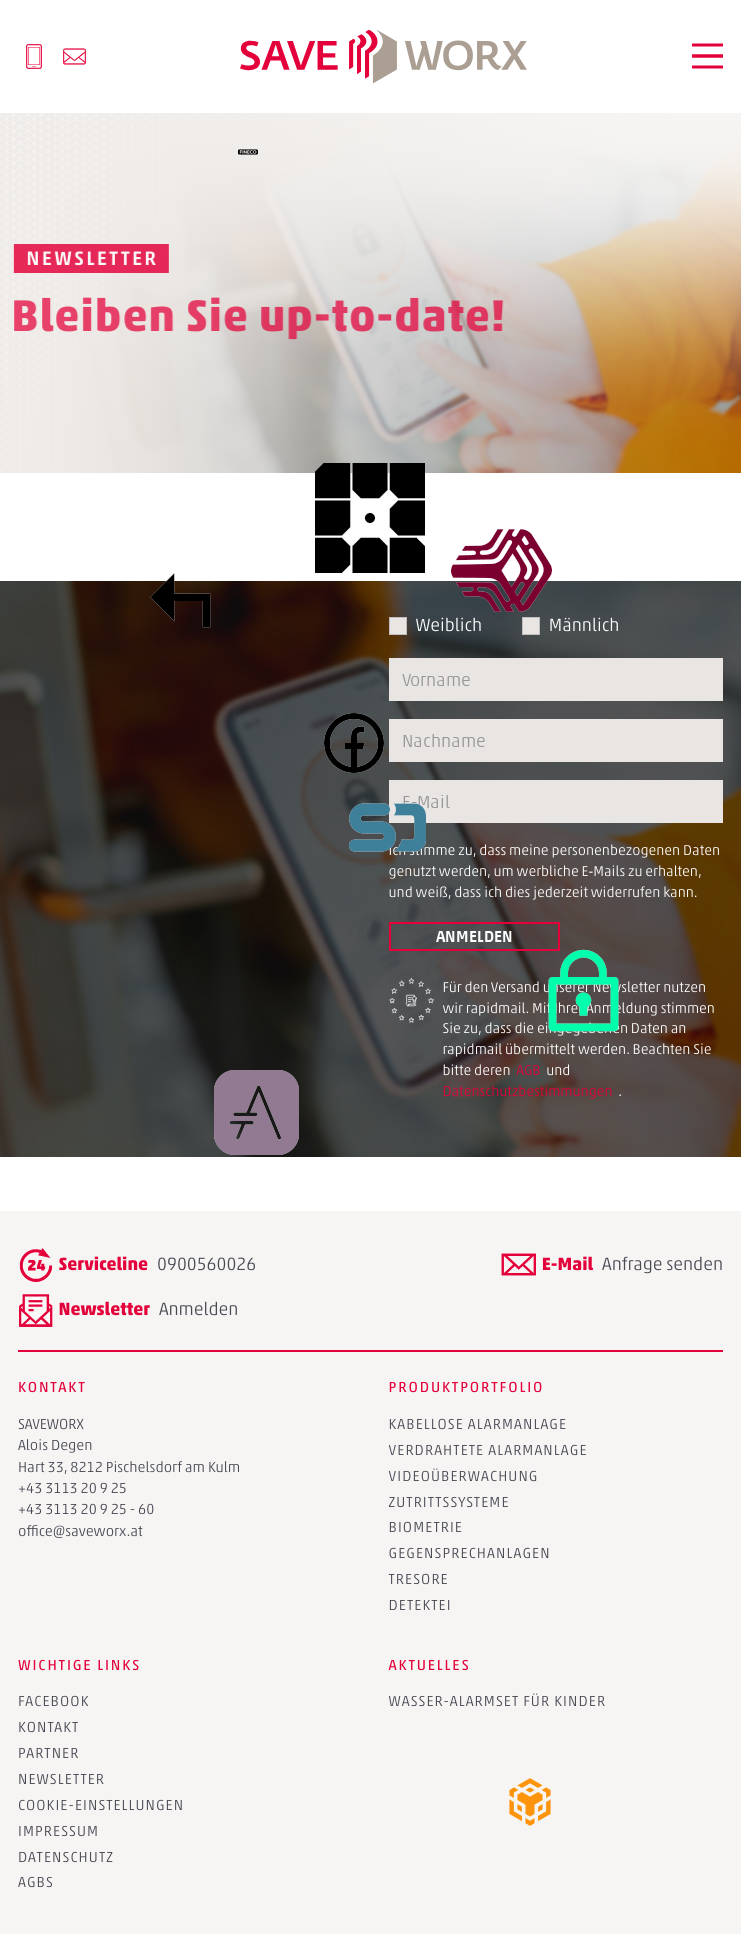 This screenshot has width=741, height=1934. What do you see at coordinates (530, 1802) in the screenshot?
I see `bnb chain logo` at bounding box center [530, 1802].